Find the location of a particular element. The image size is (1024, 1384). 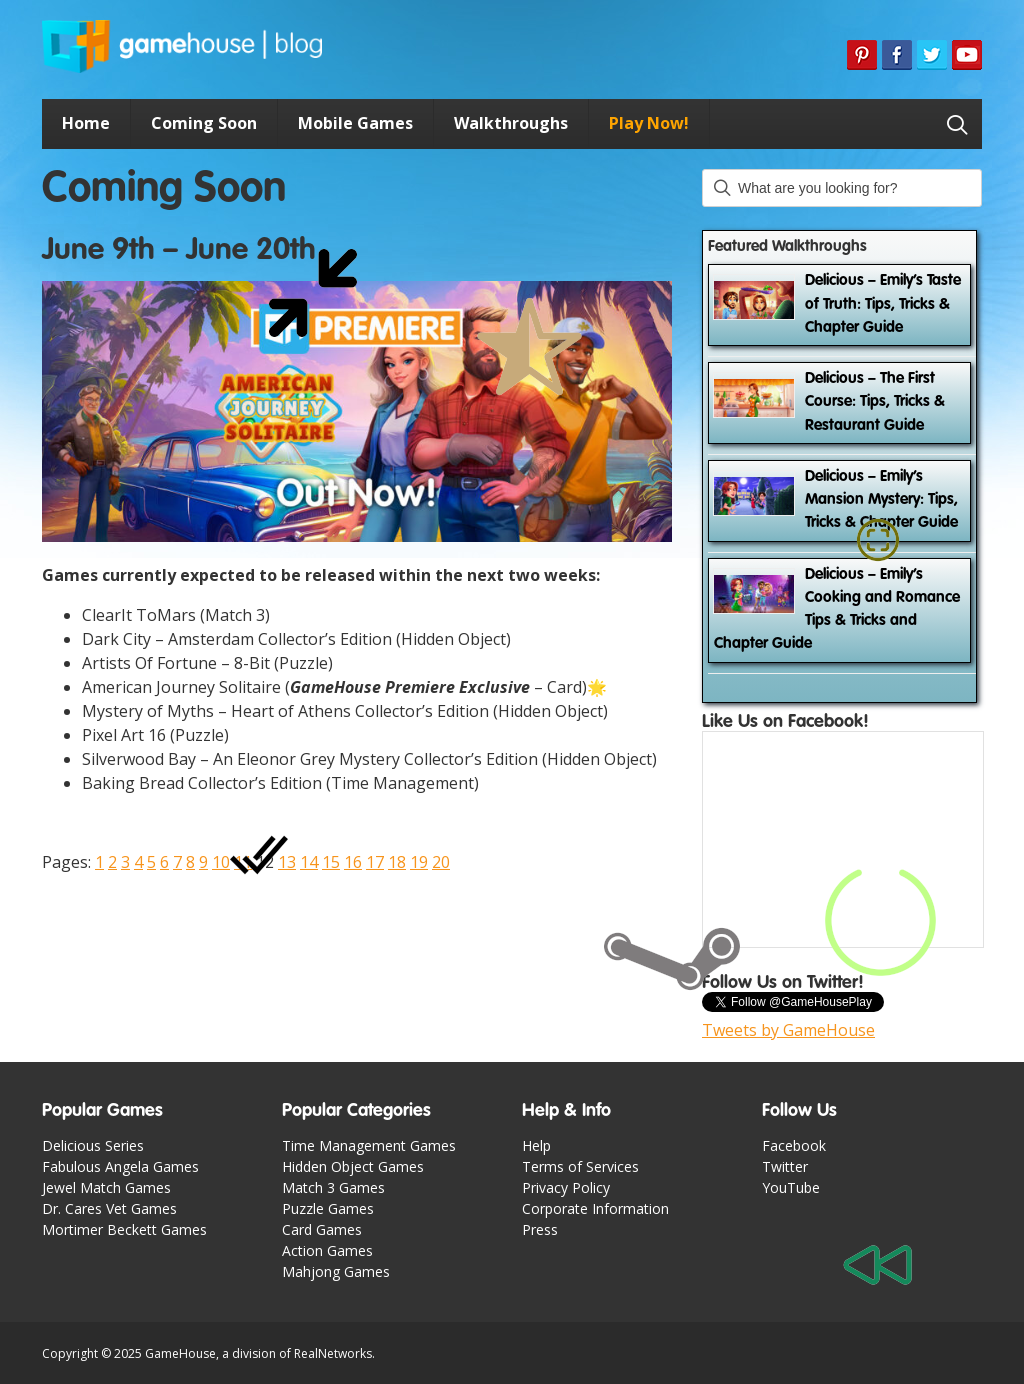

rewind or skip to previous track is located at coordinates (879, 1262).